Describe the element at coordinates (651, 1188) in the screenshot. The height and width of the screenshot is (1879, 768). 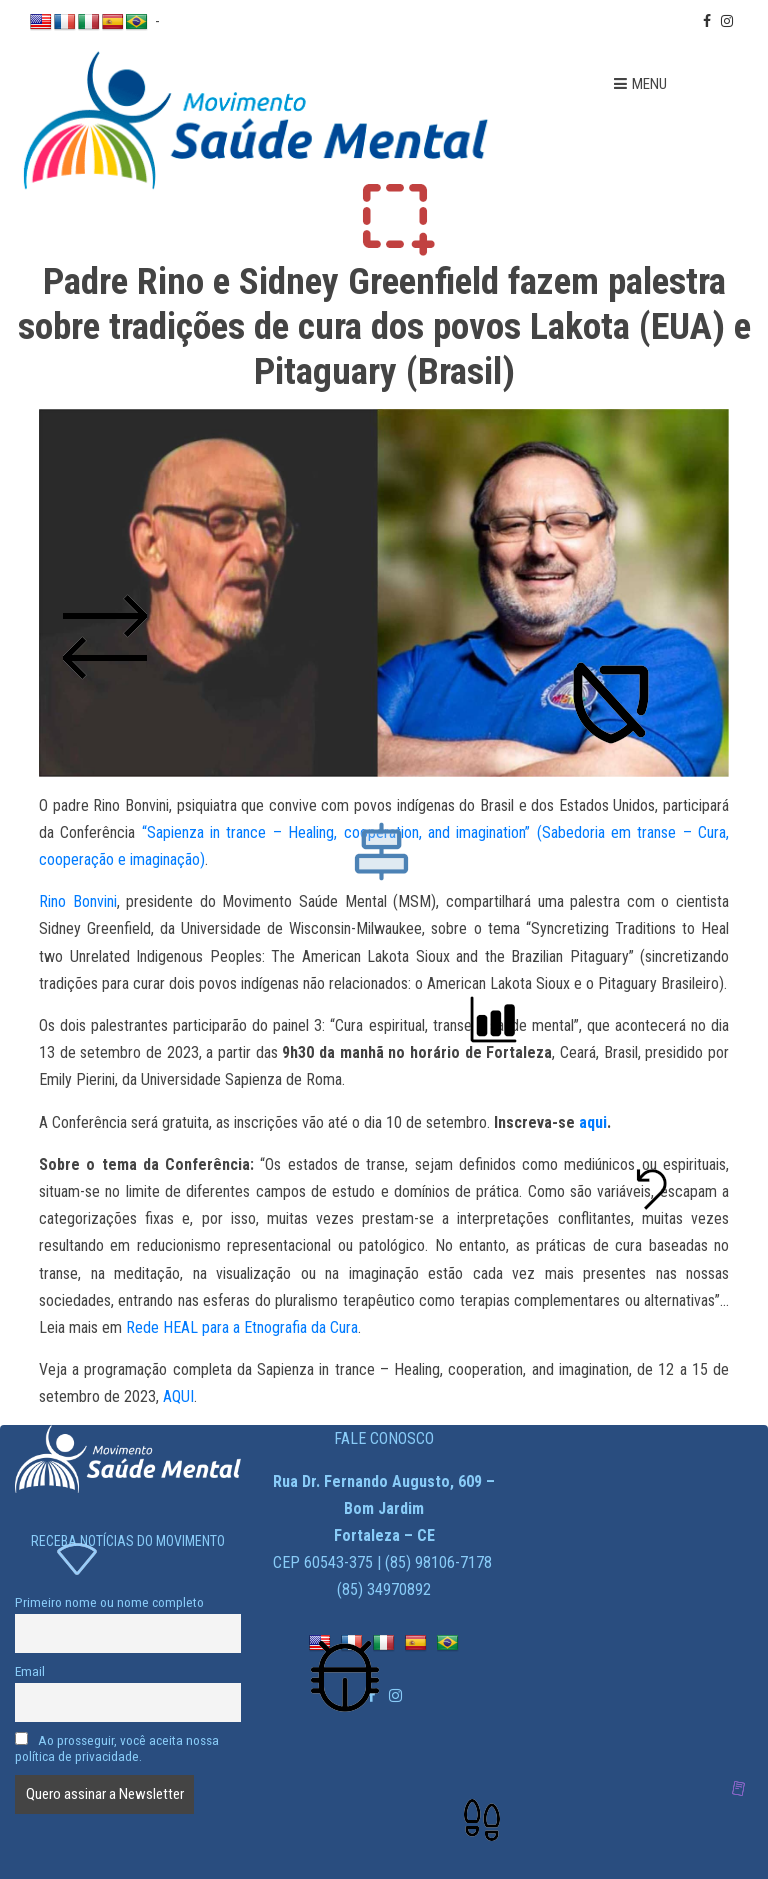
I see `discard changes and revert to previous state` at that location.